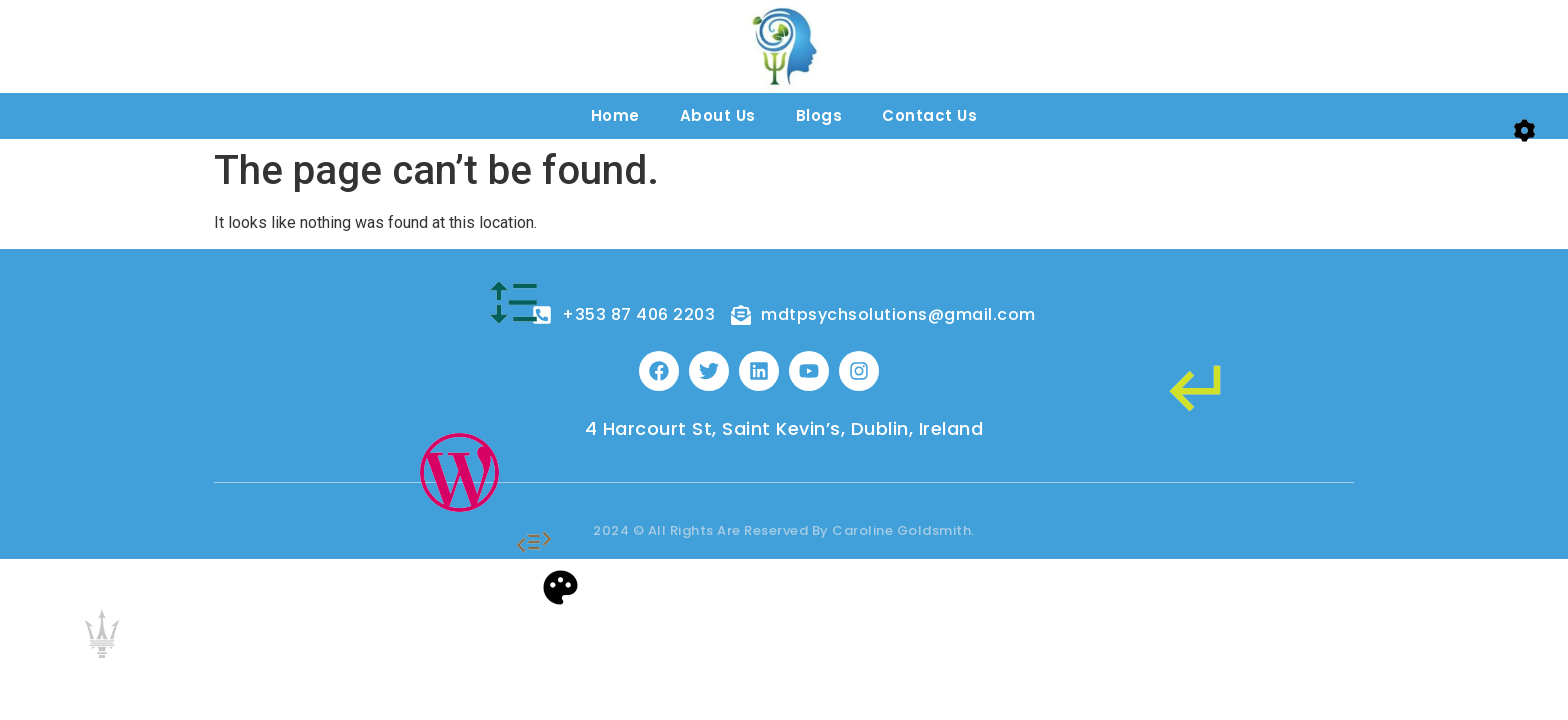 This screenshot has height=720, width=1568. I want to click on return or go back to previous step, so click(1198, 388).